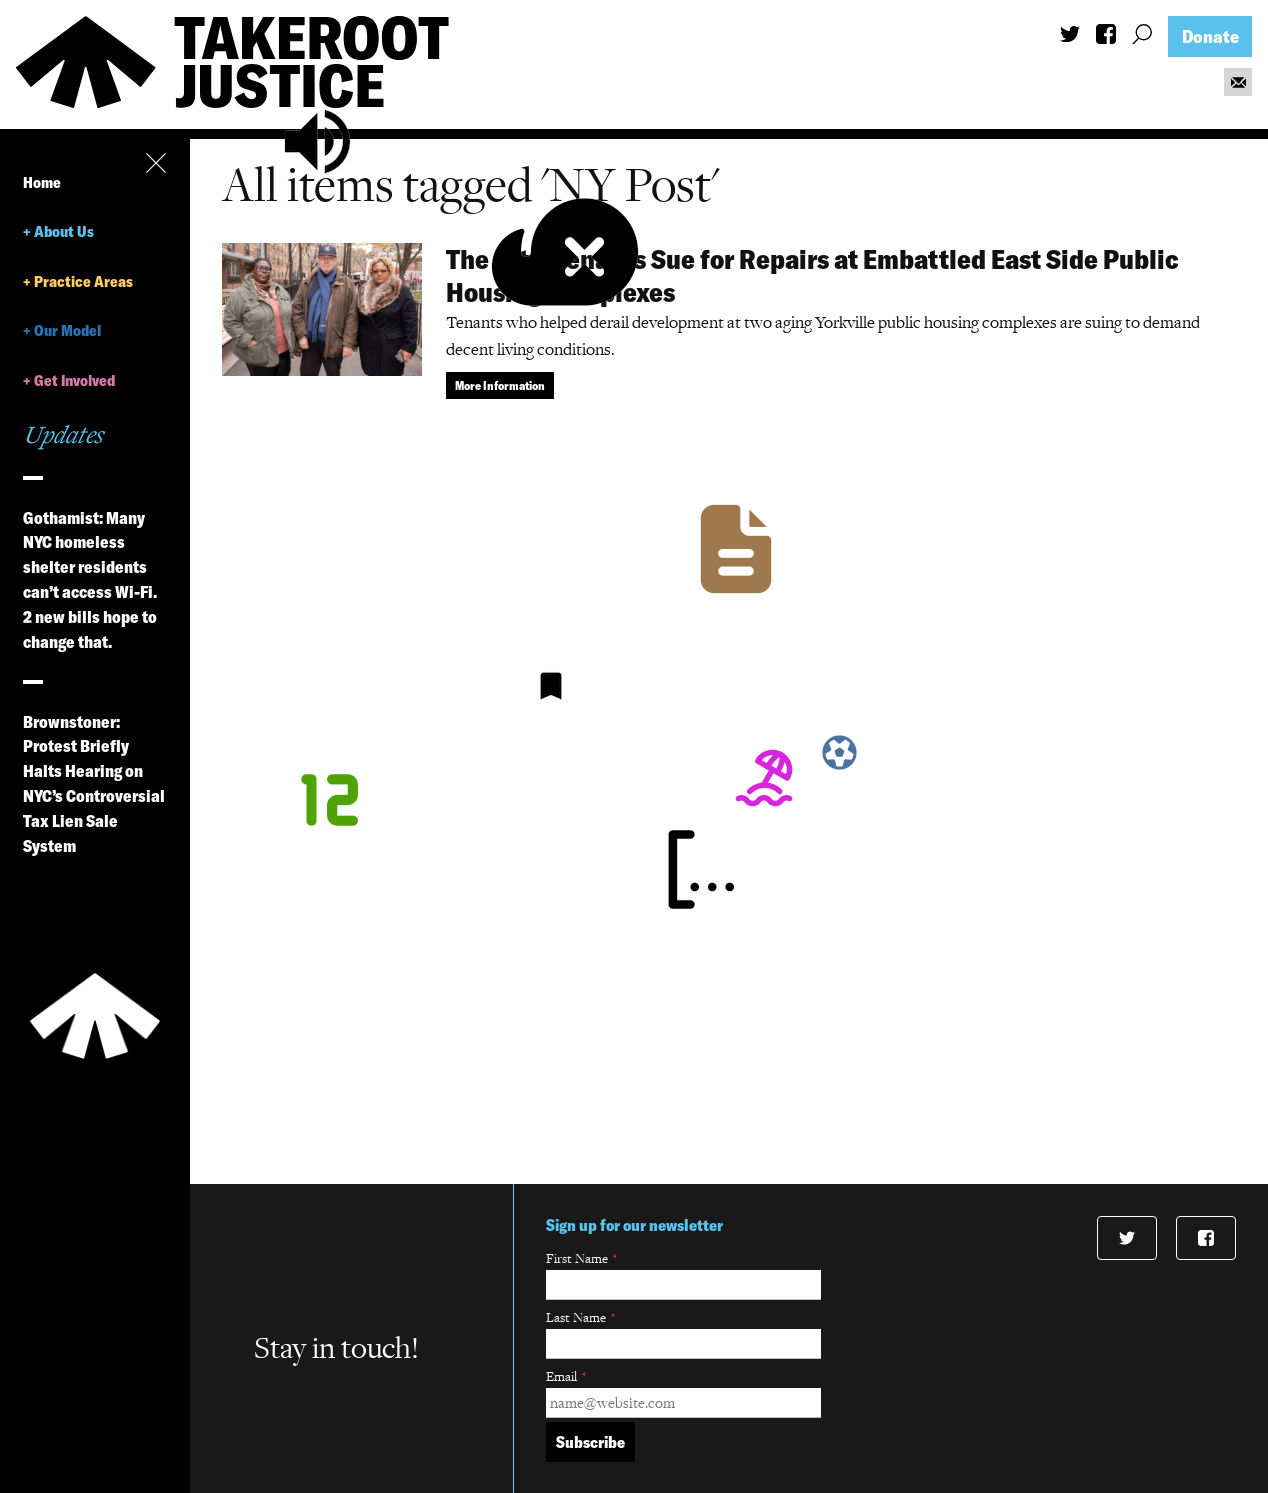  What do you see at coordinates (764, 778) in the screenshot?
I see `view beach or coastal locations` at bounding box center [764, 778].